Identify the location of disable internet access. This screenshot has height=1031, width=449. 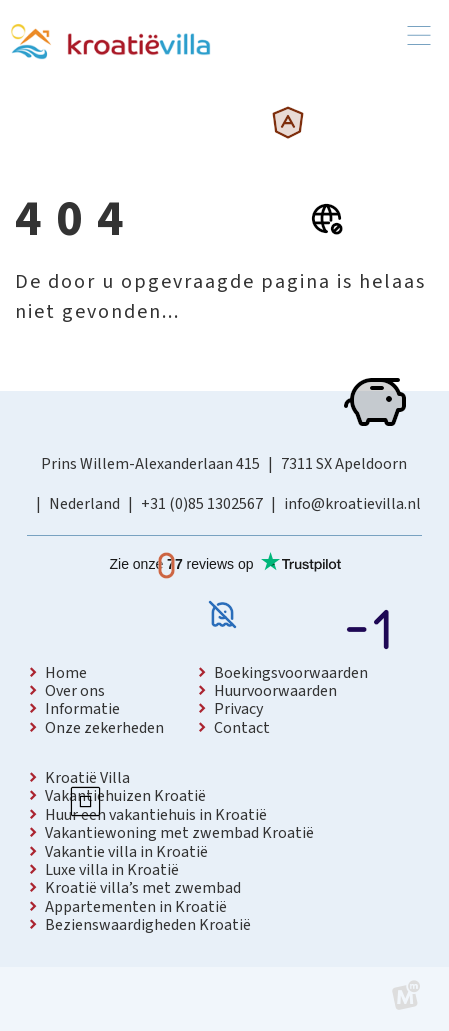
(326, 218).